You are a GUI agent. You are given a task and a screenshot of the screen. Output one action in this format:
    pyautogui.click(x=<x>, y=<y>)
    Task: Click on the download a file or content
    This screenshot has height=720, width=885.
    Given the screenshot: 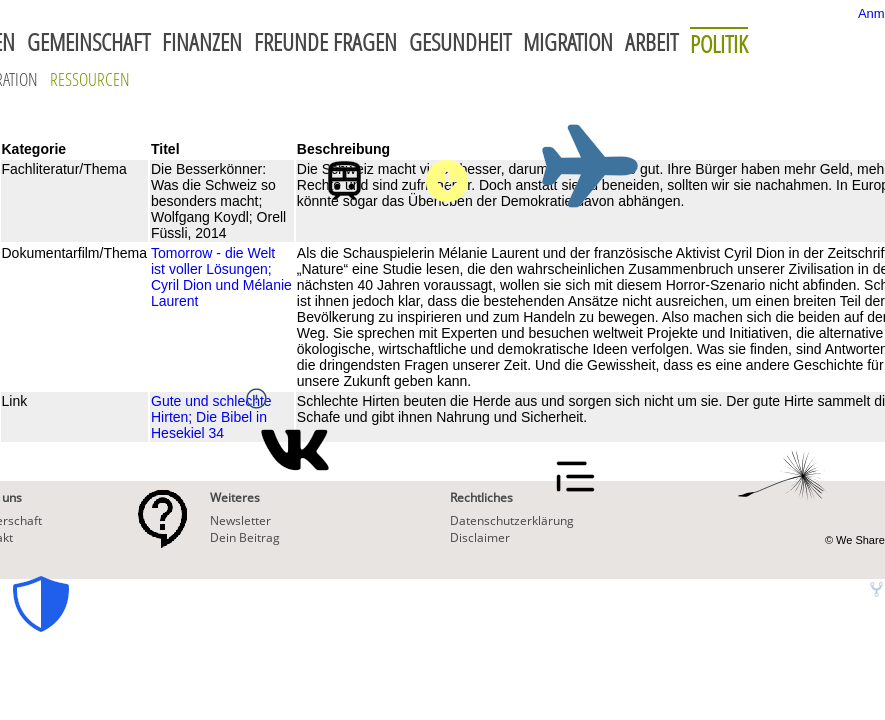 What is the action you would take?
    pyautogui.click(x=447, y=181)
    